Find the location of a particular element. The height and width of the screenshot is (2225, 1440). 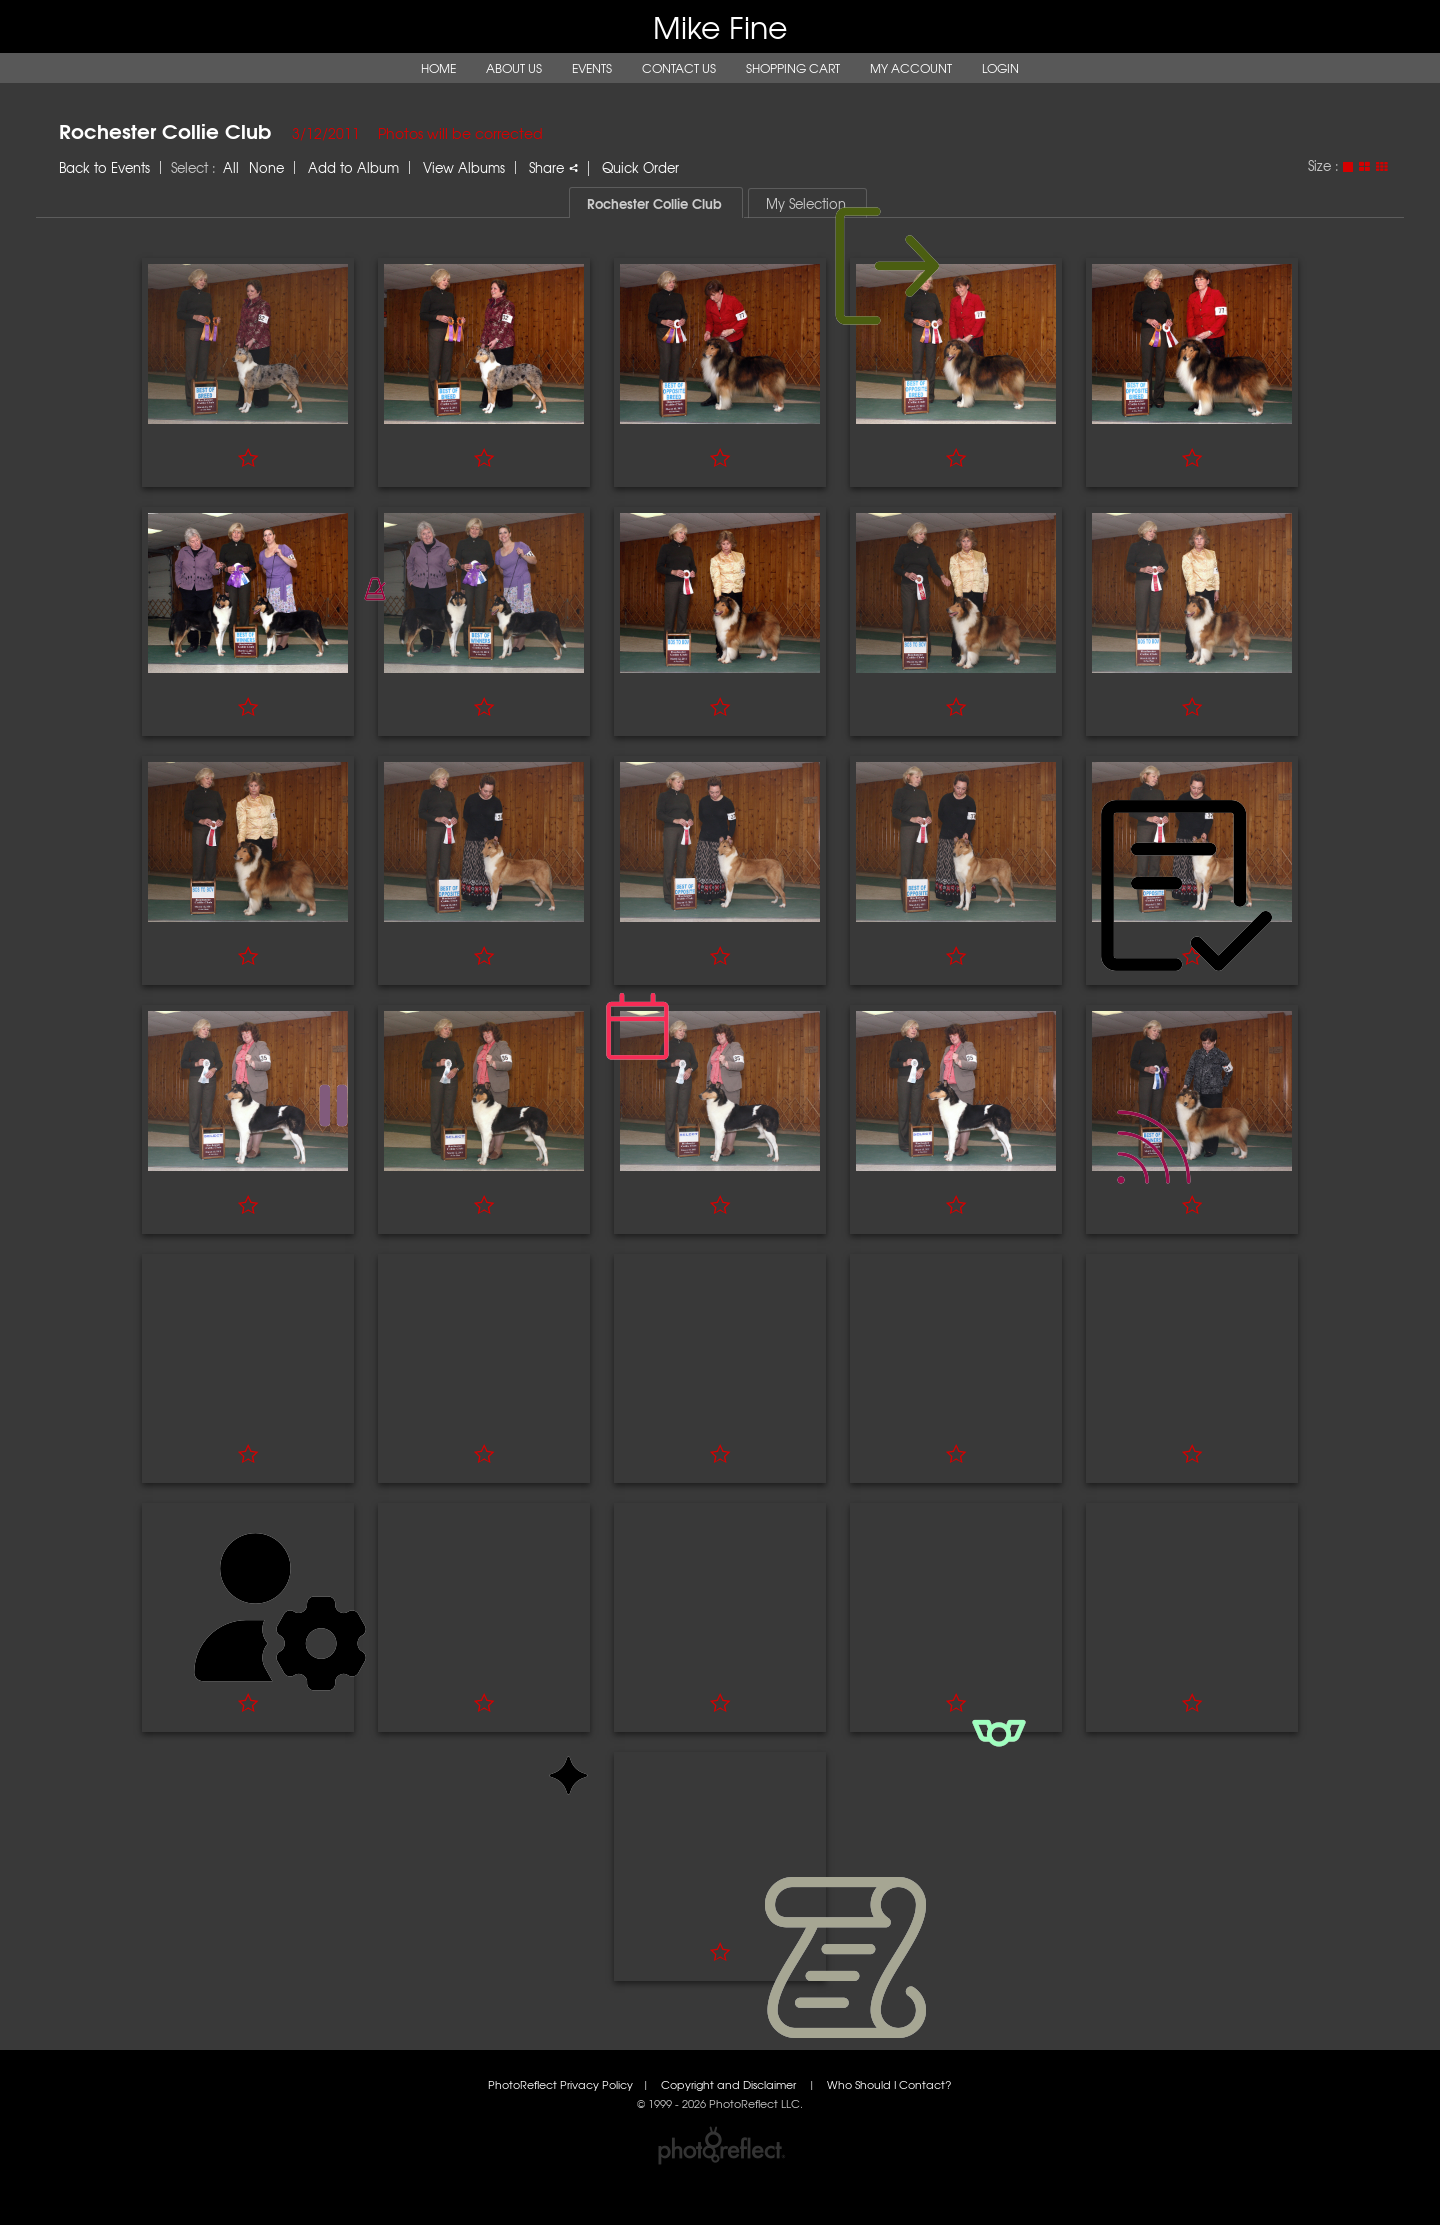

access user settings is located at coordinates (274, 1606).